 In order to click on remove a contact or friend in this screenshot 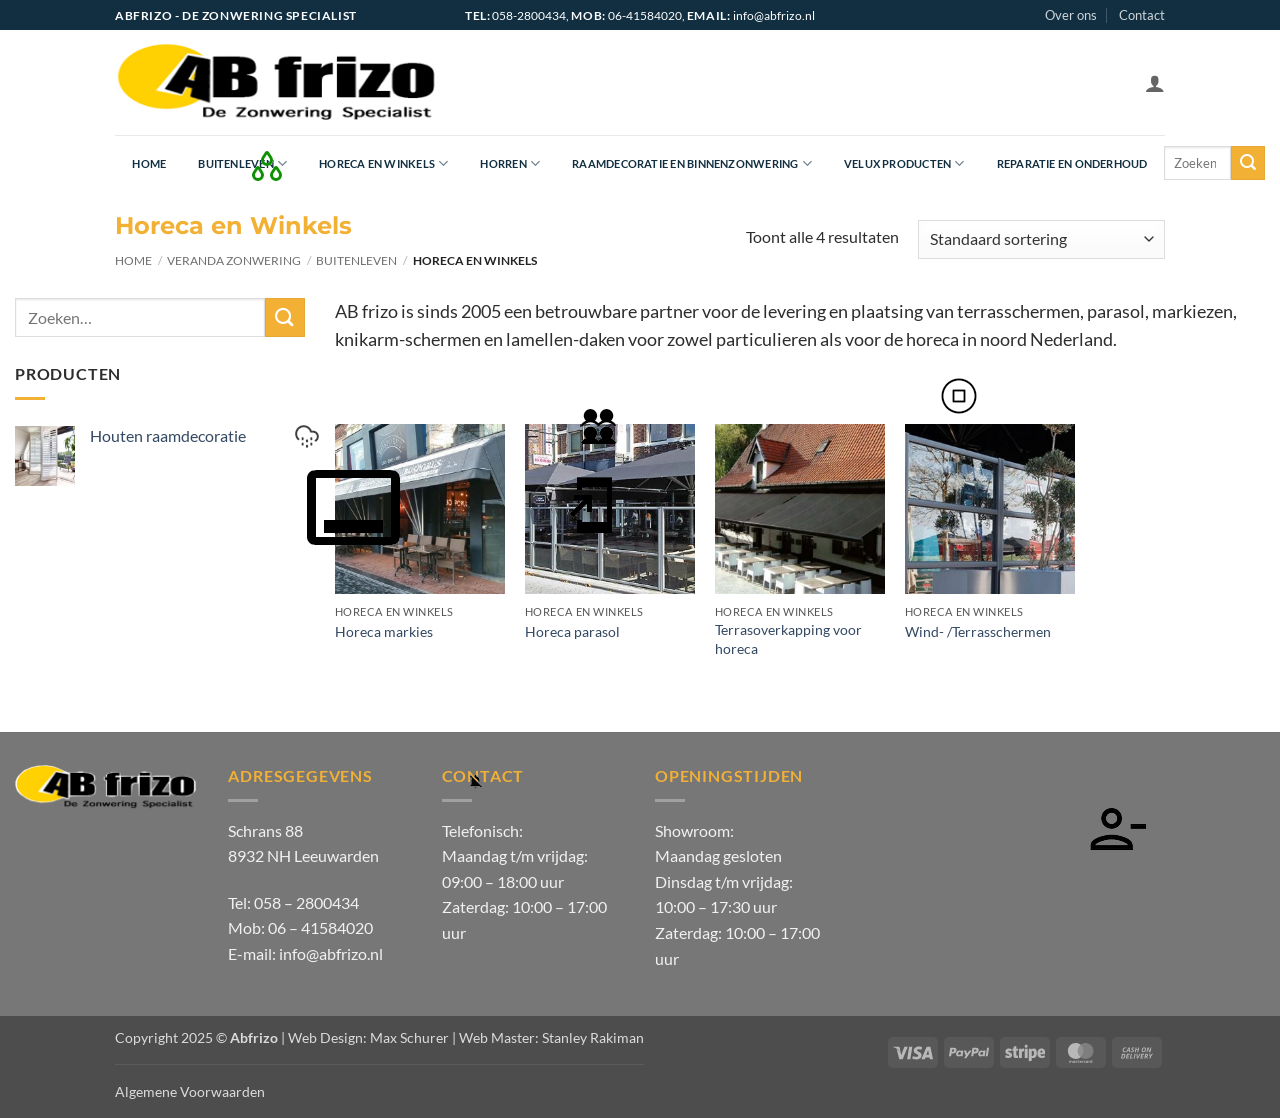, I will do `click(1117, 829)`.